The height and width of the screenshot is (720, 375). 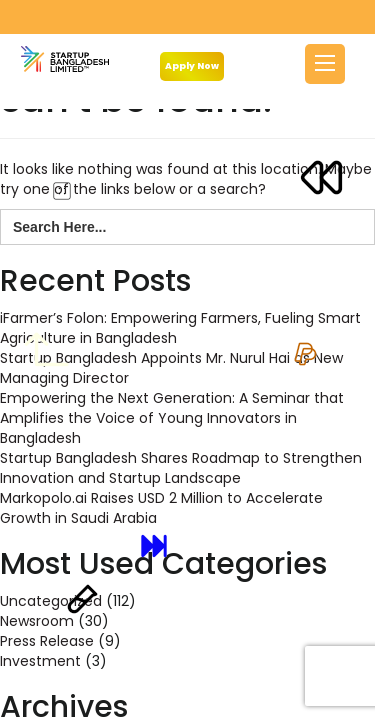 I want to click on rewind or skip backward in media playback, so click(x=321, y=177).